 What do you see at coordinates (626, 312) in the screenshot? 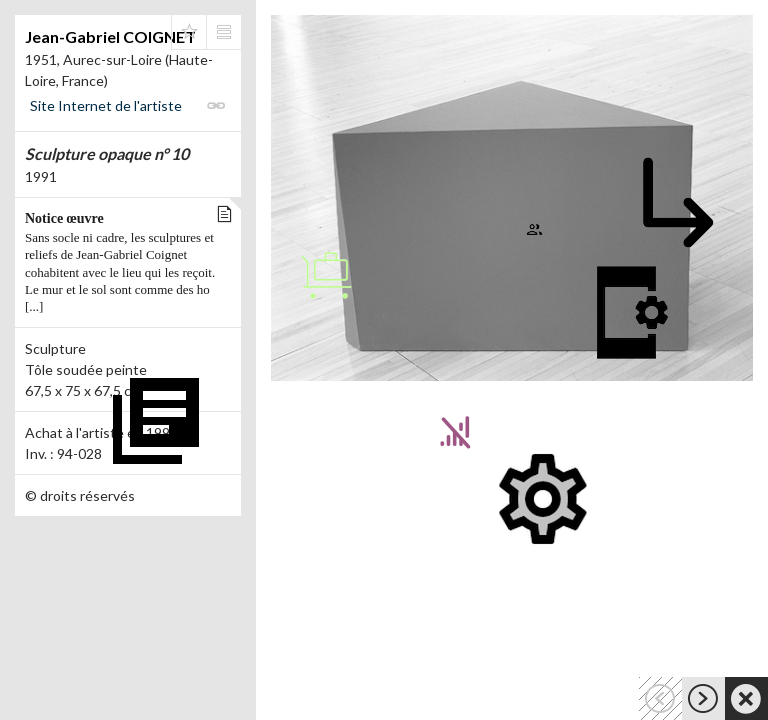
I see `access app settings` at bounding box center [626, 312].